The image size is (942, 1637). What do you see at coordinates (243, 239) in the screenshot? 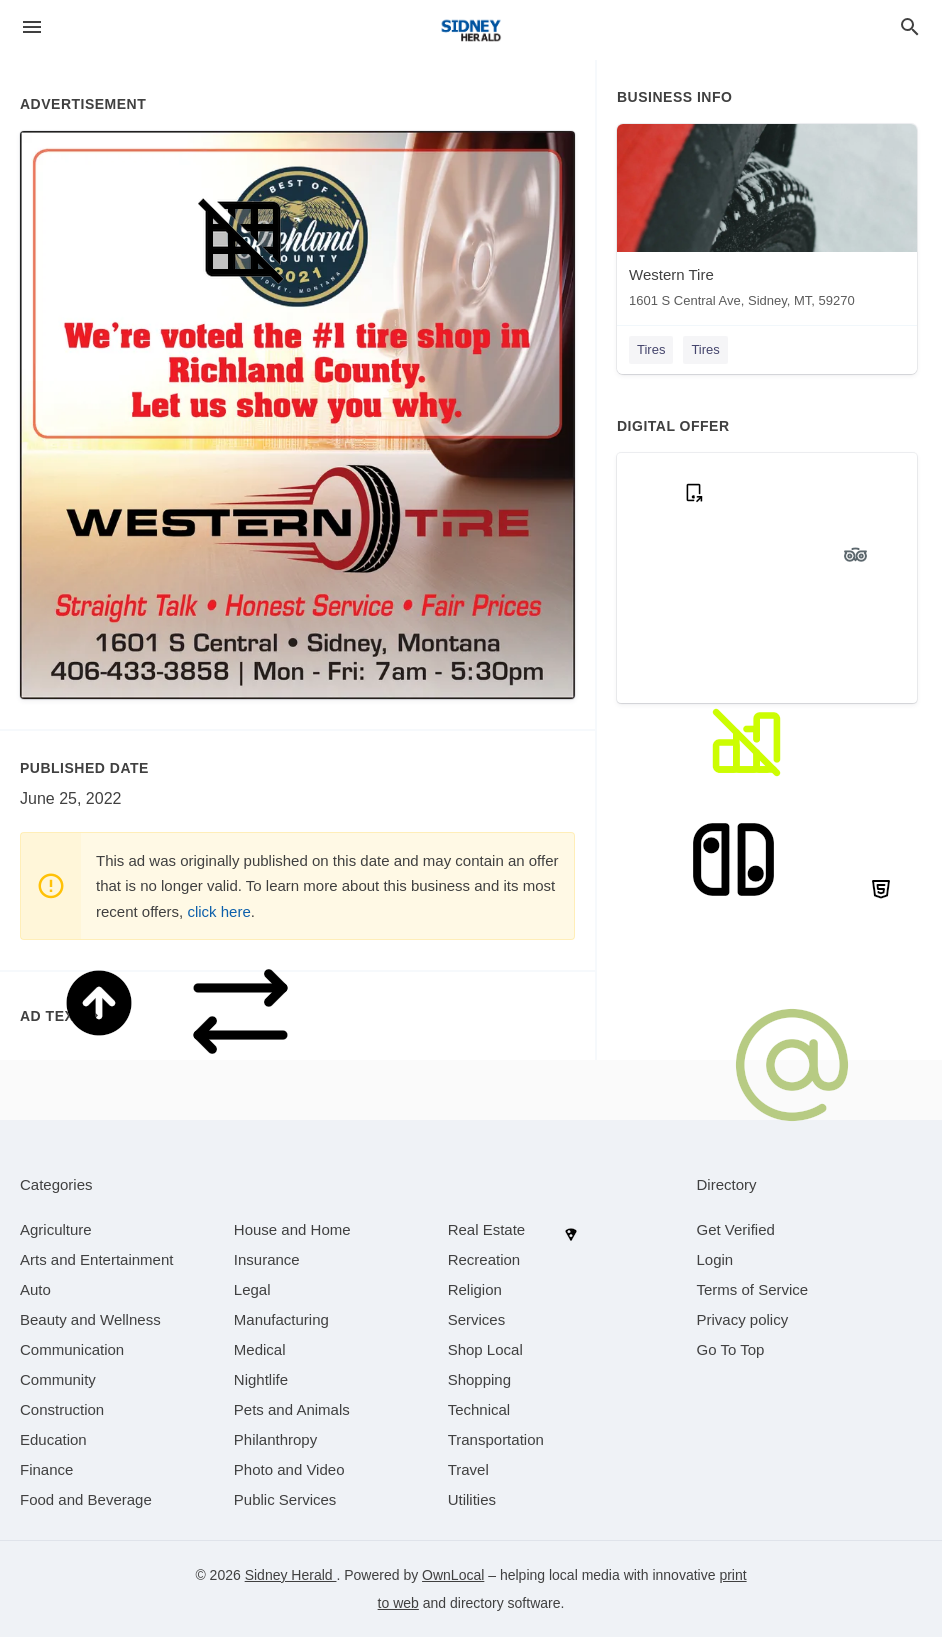
I see `disable grid view` at bounding box center [243, 239].